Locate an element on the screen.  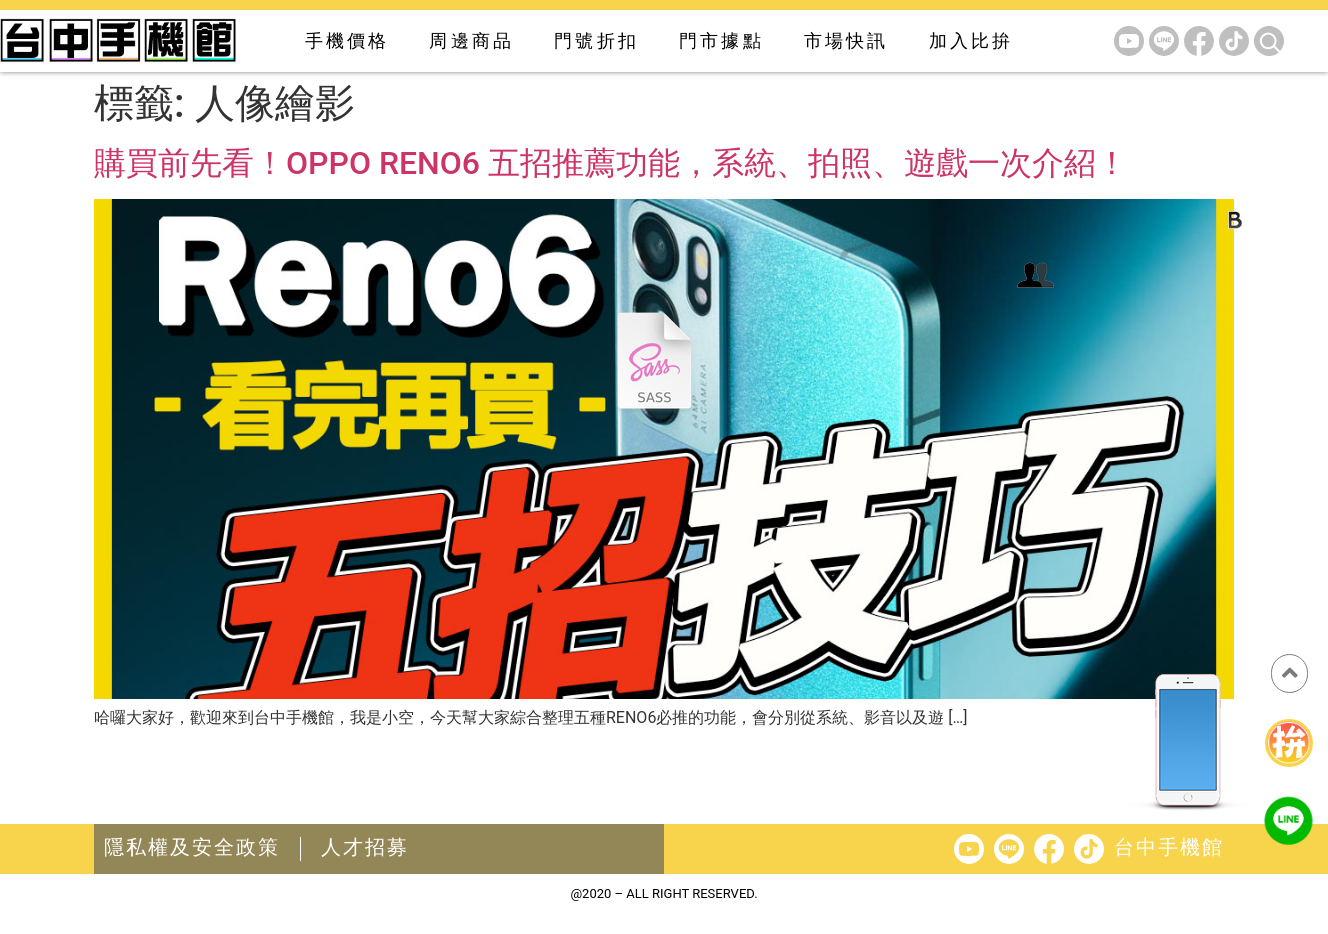
iPhone 7 Plus device icon is located at coordinates (1188, 742).